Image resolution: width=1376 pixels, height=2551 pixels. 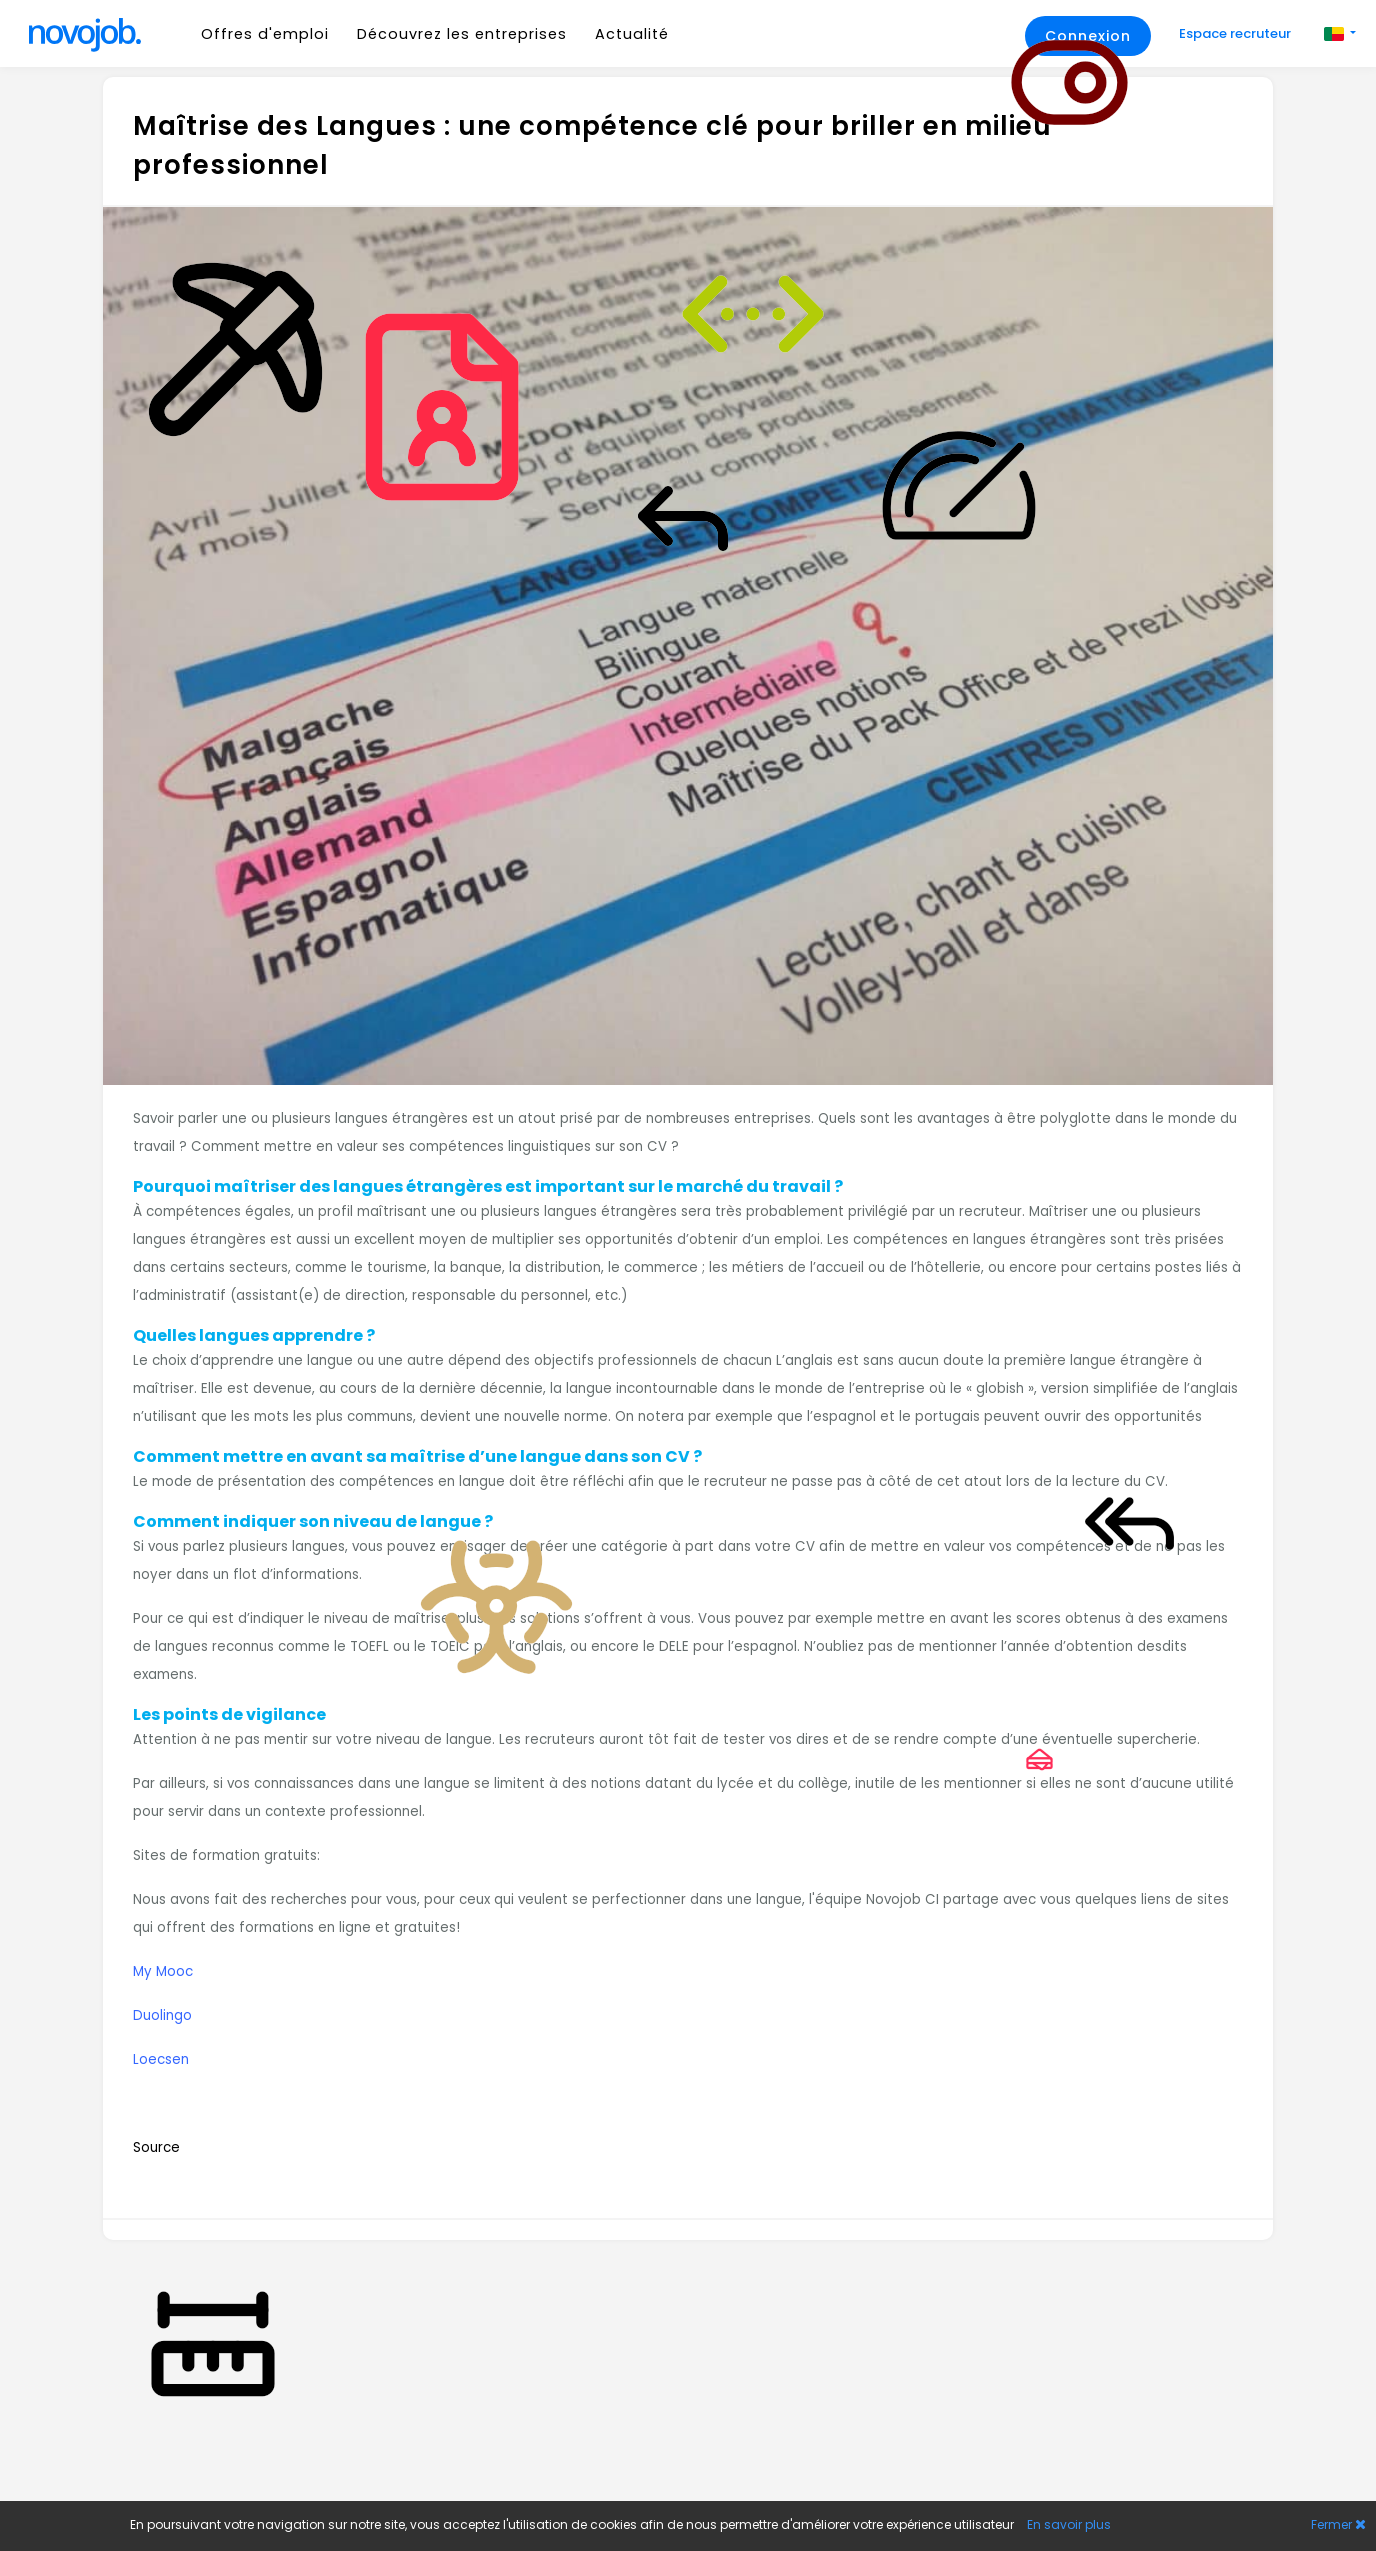 What do you see at coordinates (683, 516) in the screenshot?
I see `reply to a message or email` at bounding box center [683, 516].